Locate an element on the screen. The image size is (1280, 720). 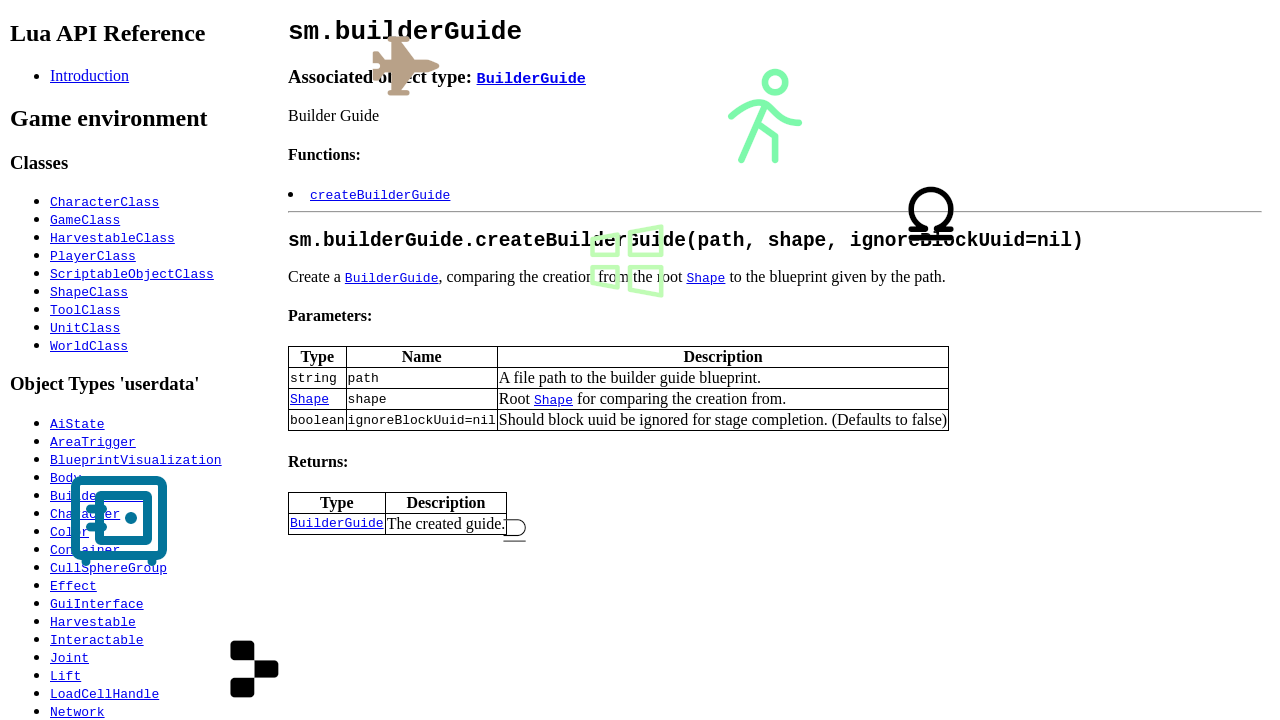
access fiscal host settings is located at coordinates (119, 524).